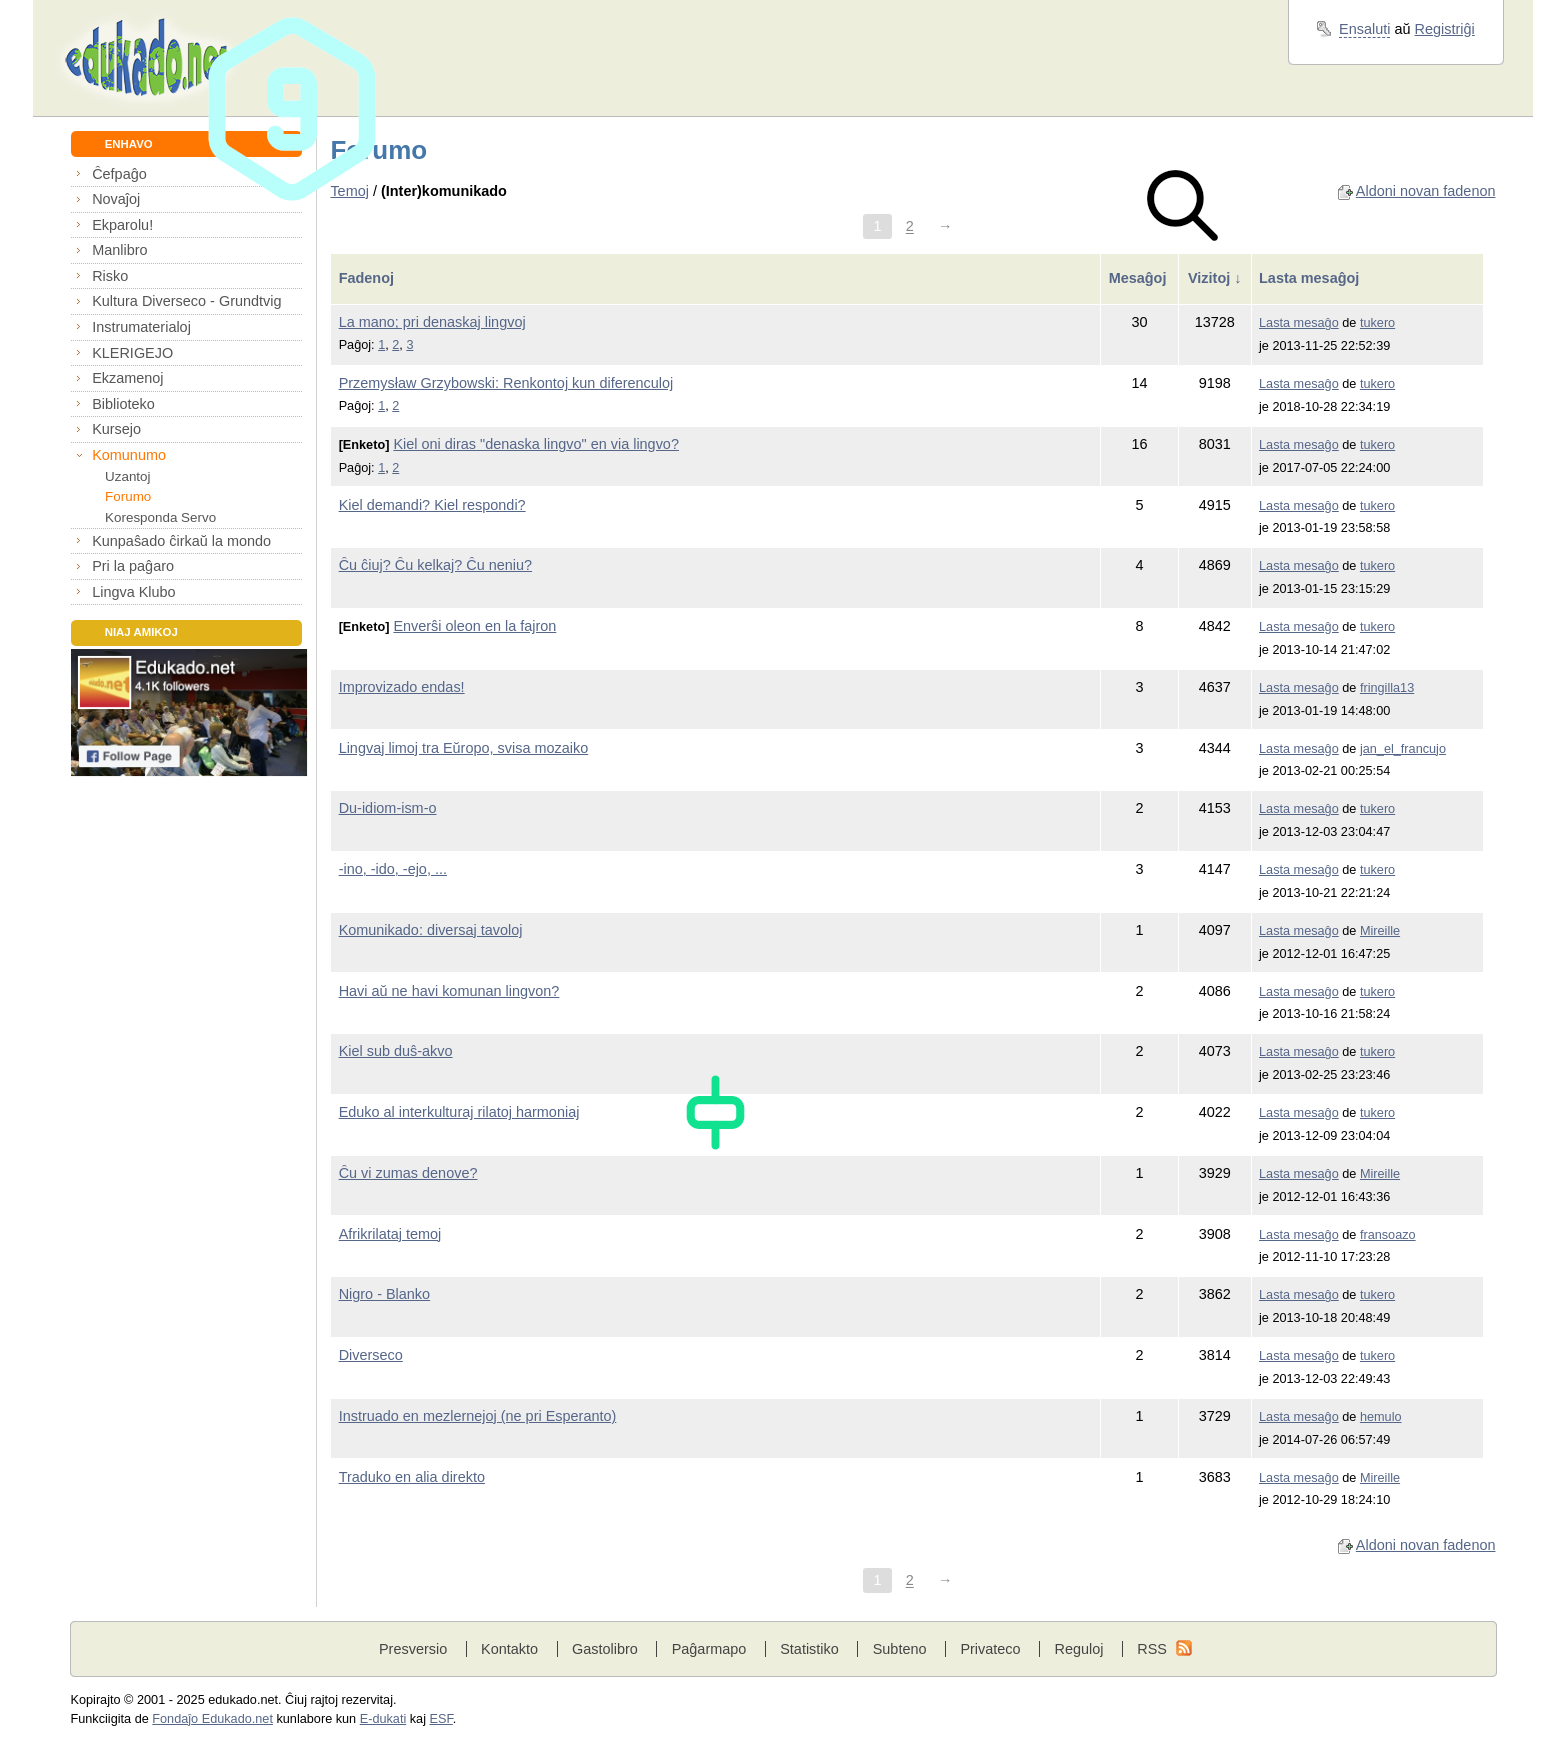 This screenshot has height=1743, width=1566. Describe the element at coordinates (292, 109) in the screenshot. I see `indicates step 9 in a multi-step process` at that location.